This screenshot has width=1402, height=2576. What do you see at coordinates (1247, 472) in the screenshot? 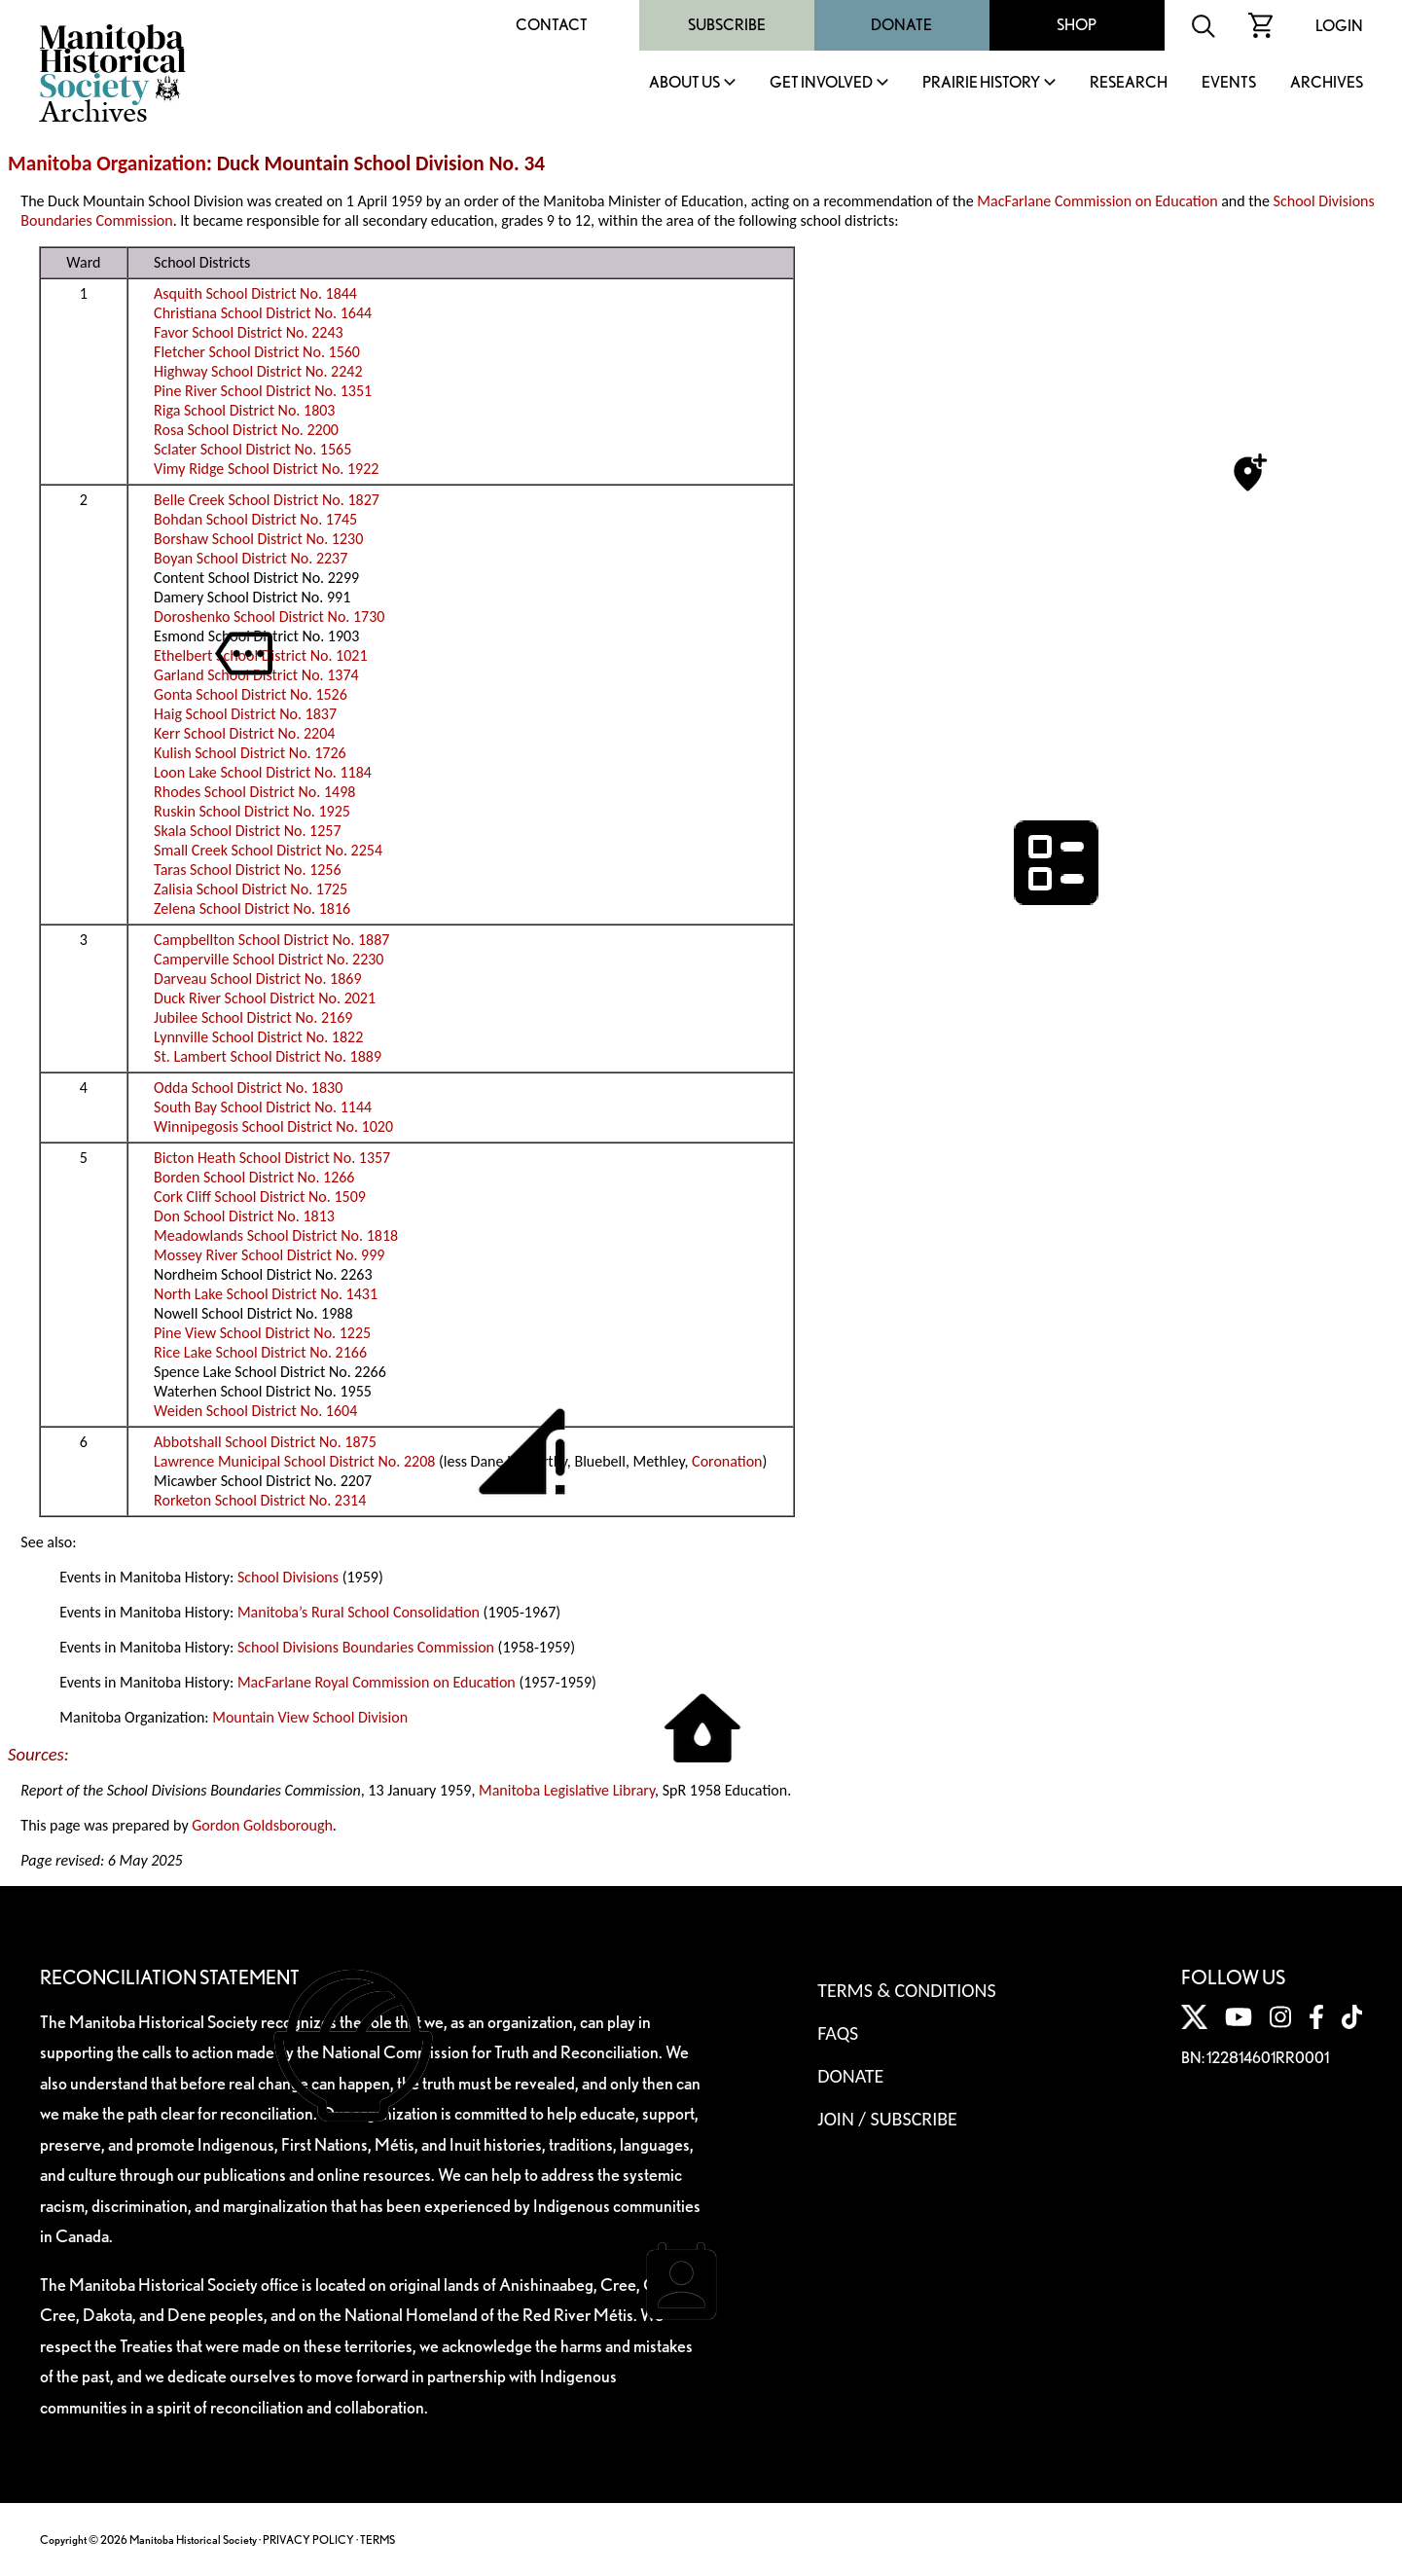
I see `add a new location pin to the map` at bounding box center [1247, 472].